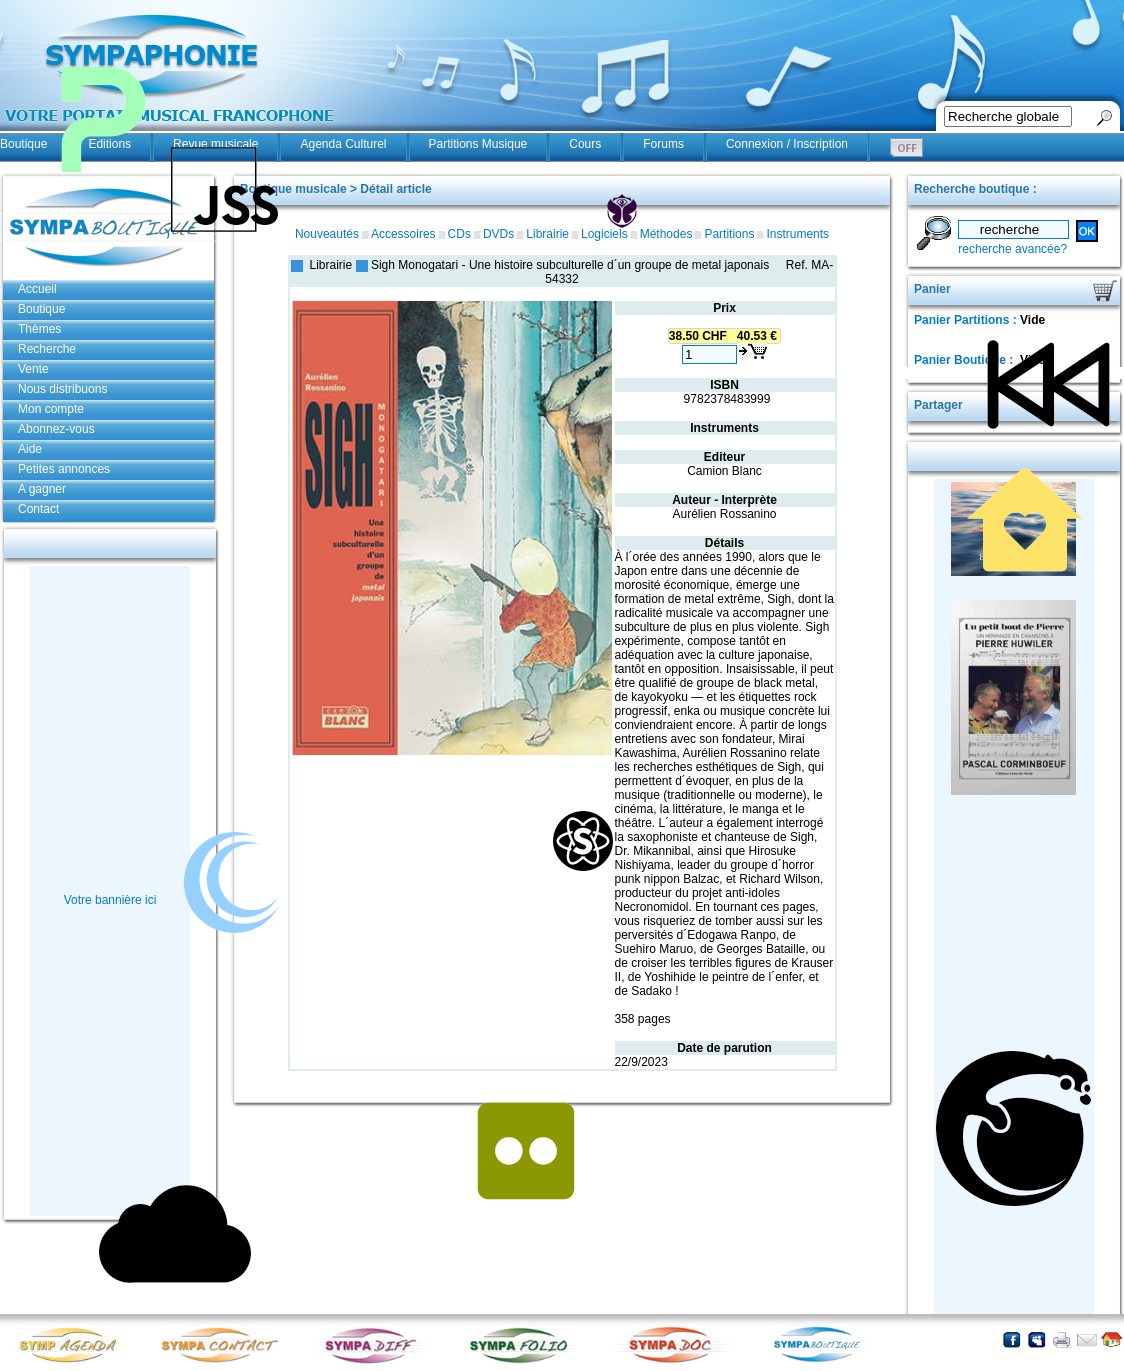  Describe the element at coordinates (583, 841) in the screenshot. I see `semantic ui react library logo` at that location.